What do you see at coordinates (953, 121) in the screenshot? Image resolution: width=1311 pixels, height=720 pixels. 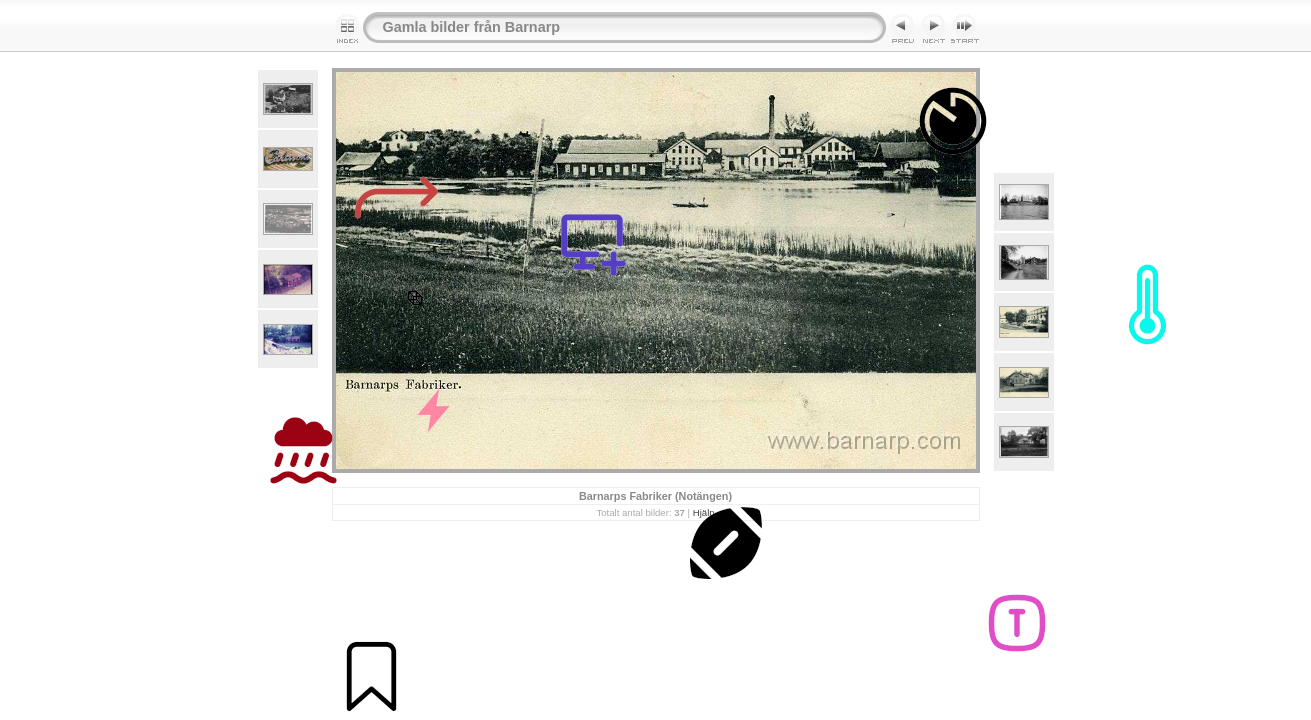 I see `set or view a countdown timer` at bounding box center [953, 121].